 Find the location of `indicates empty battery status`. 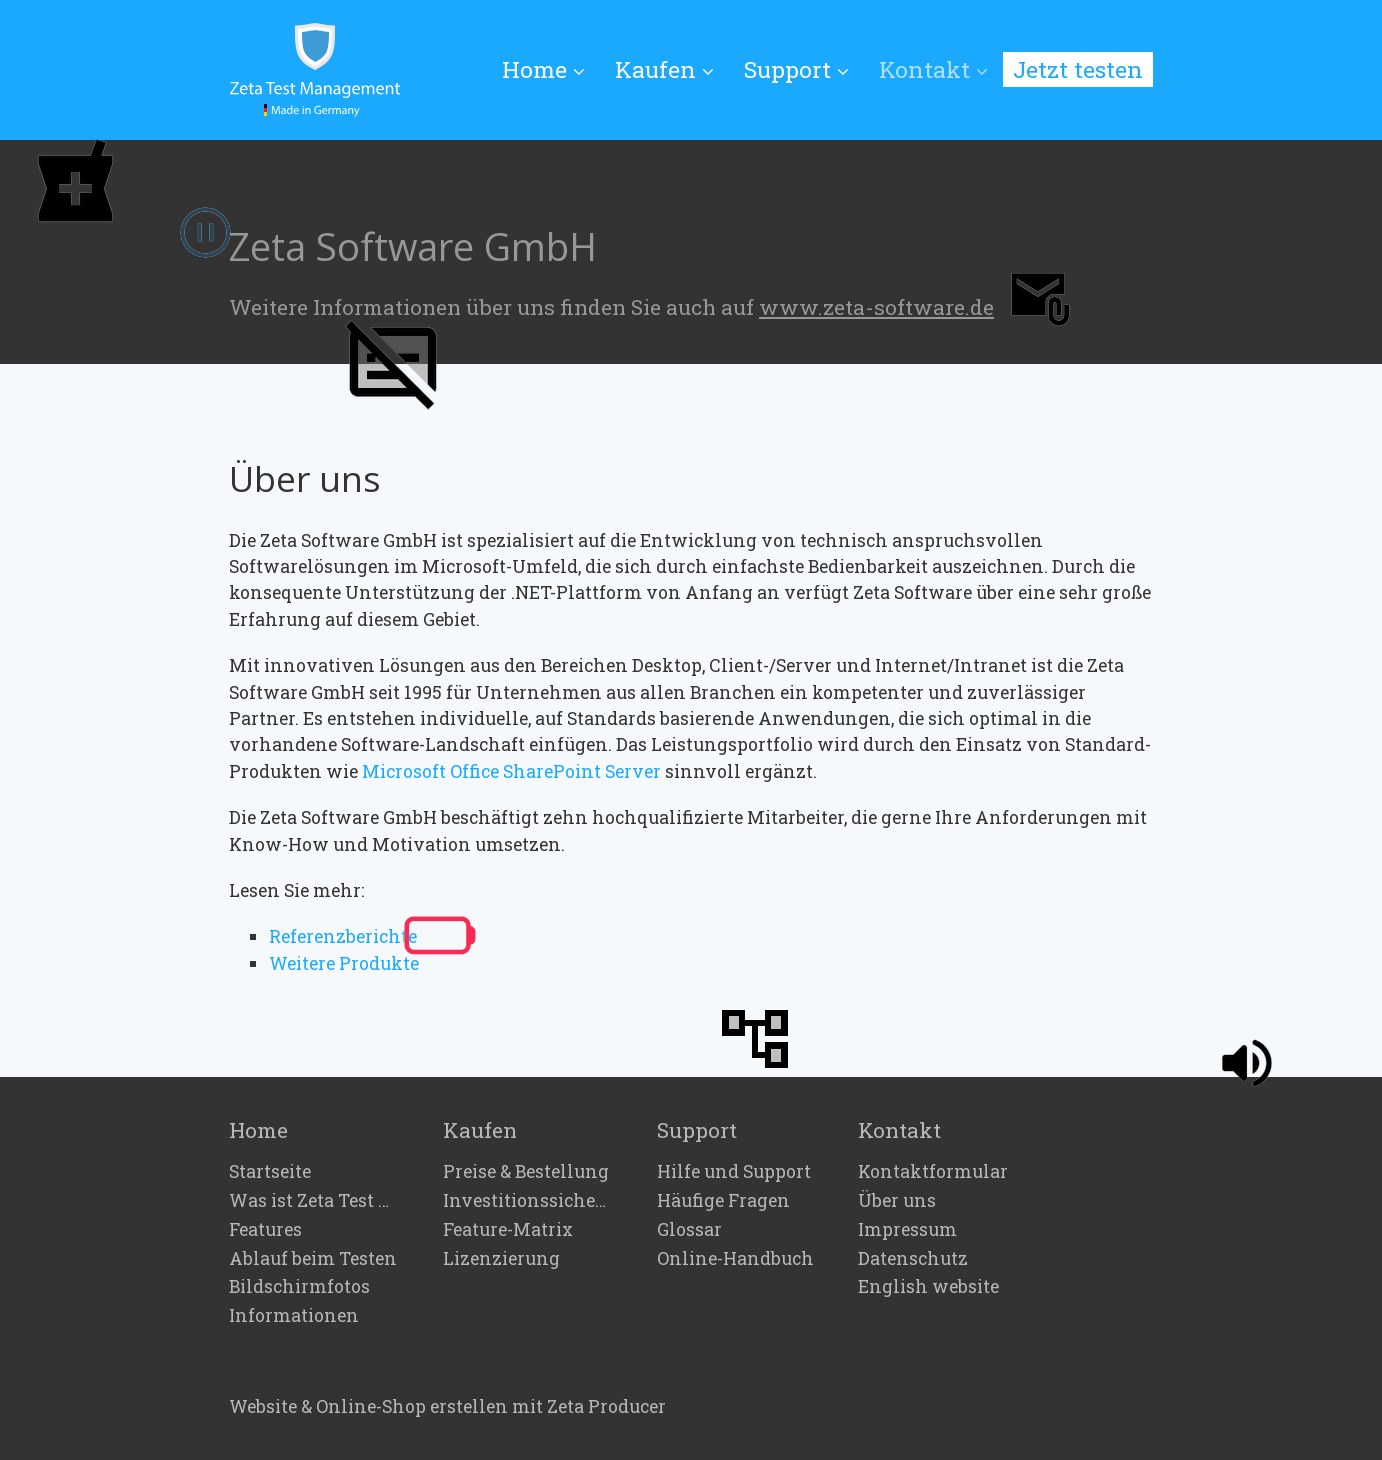

indicates empty battery status is located at coordinates (440, 933).